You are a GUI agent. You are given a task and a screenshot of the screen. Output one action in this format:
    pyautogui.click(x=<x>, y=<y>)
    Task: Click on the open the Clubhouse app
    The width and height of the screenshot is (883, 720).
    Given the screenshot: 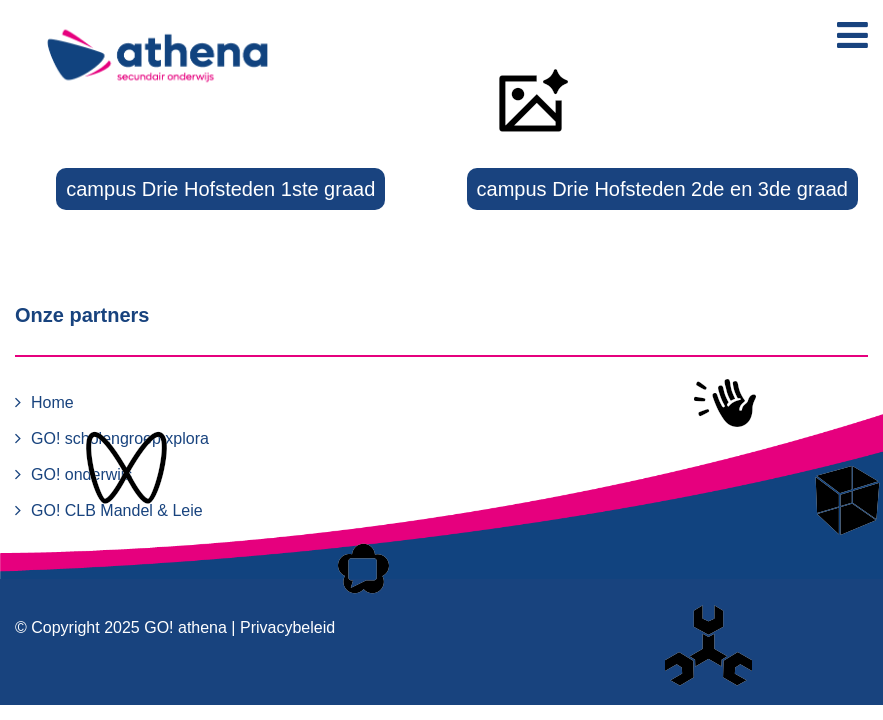 What is the action you would take?
    pyautogui.click(x=725, y=403)
    